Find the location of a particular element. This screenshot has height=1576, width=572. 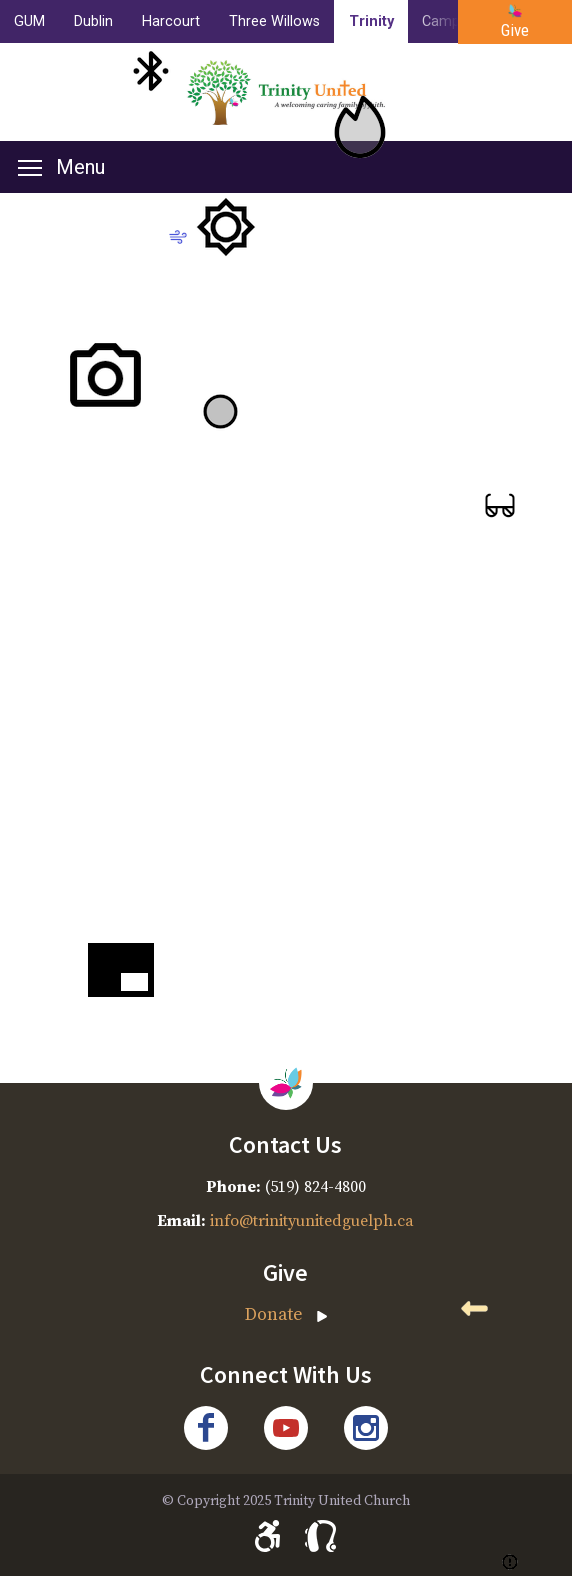

go back to previous screen is located at coordinates (474, 1308).